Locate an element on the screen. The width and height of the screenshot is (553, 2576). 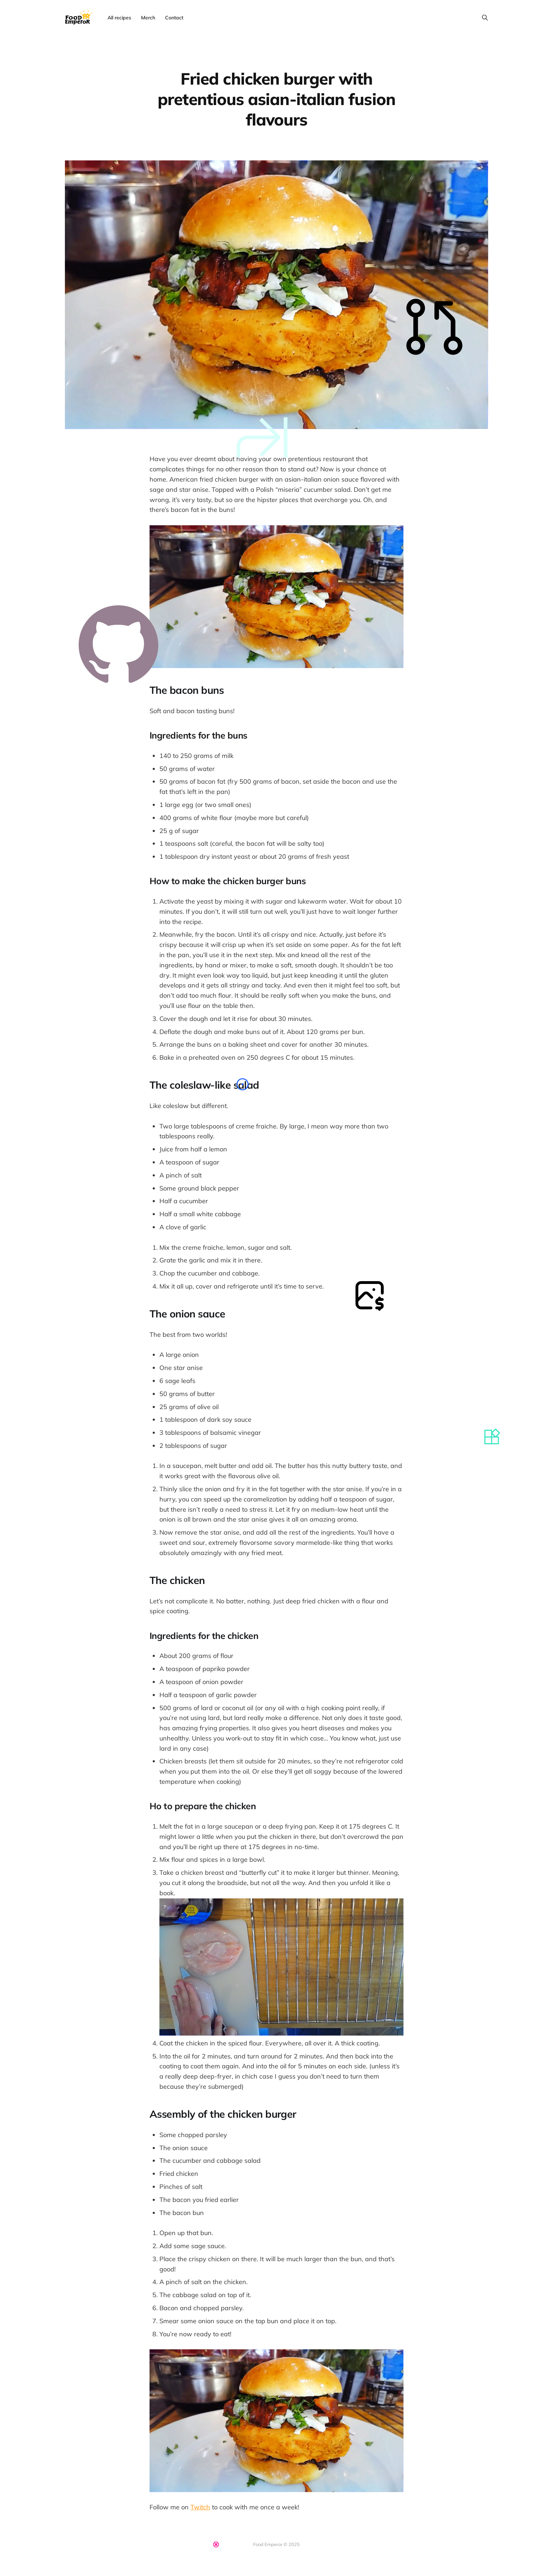
open the extensions marketplace is located at coordinates (491, 1436).